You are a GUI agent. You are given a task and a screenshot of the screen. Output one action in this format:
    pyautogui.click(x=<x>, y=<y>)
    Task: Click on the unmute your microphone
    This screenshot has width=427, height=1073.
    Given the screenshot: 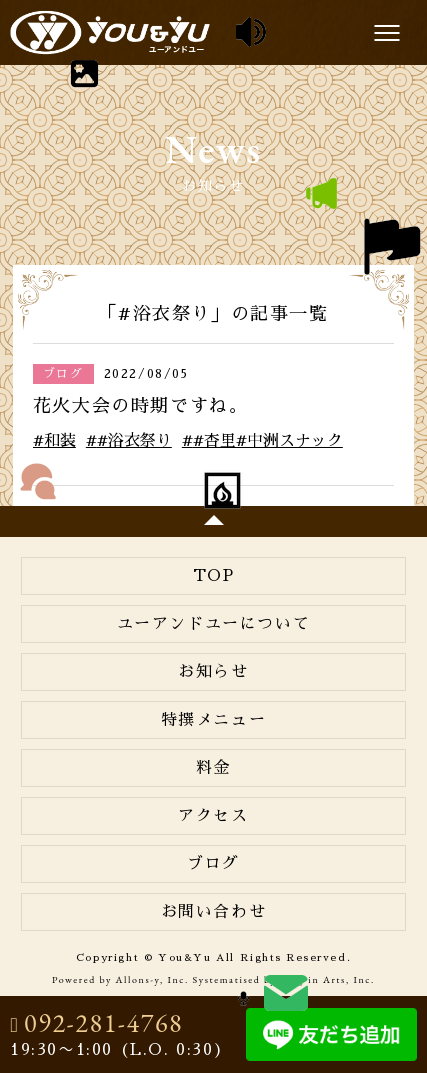 What is the action you would take?
    pyautogui.click(x=243, y=998)
    